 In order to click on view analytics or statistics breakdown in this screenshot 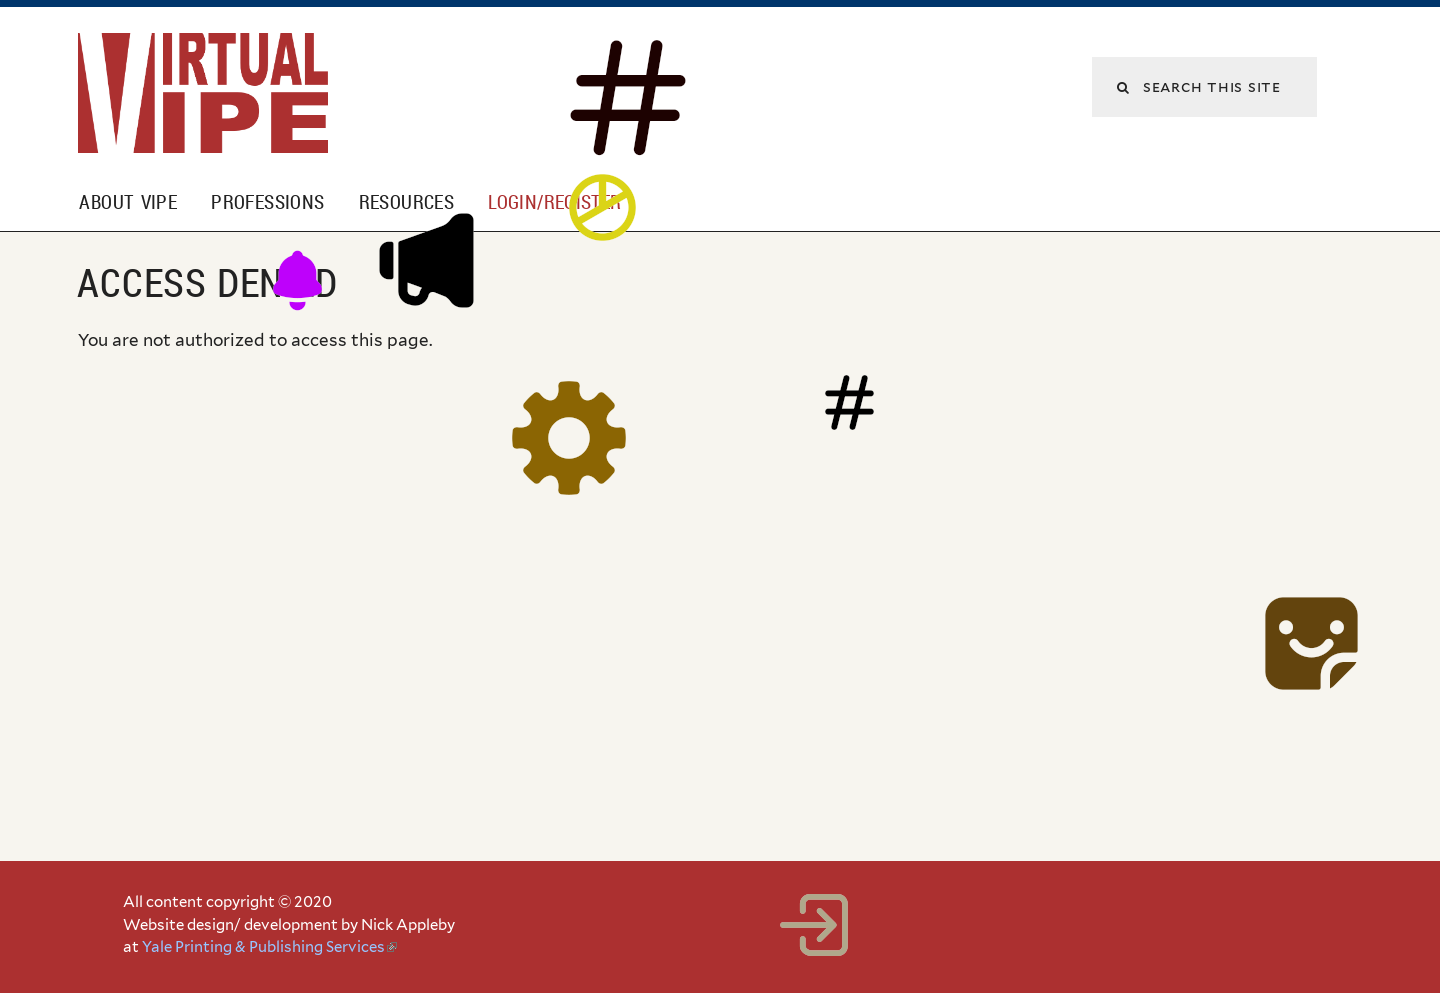, I will do `click(602, 207)`.